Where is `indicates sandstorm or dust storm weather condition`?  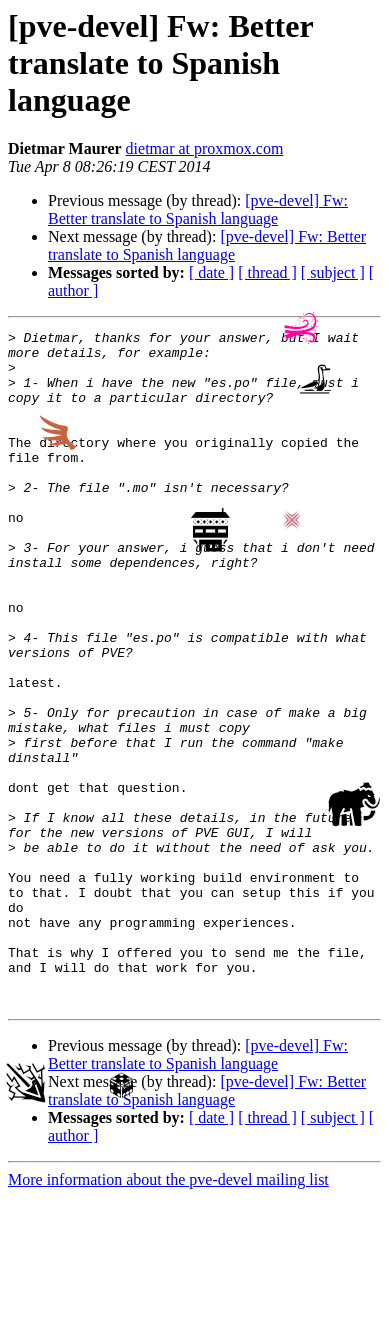
indicates sandstorm or dust storm weather condition is located at coordinates (301, 328).